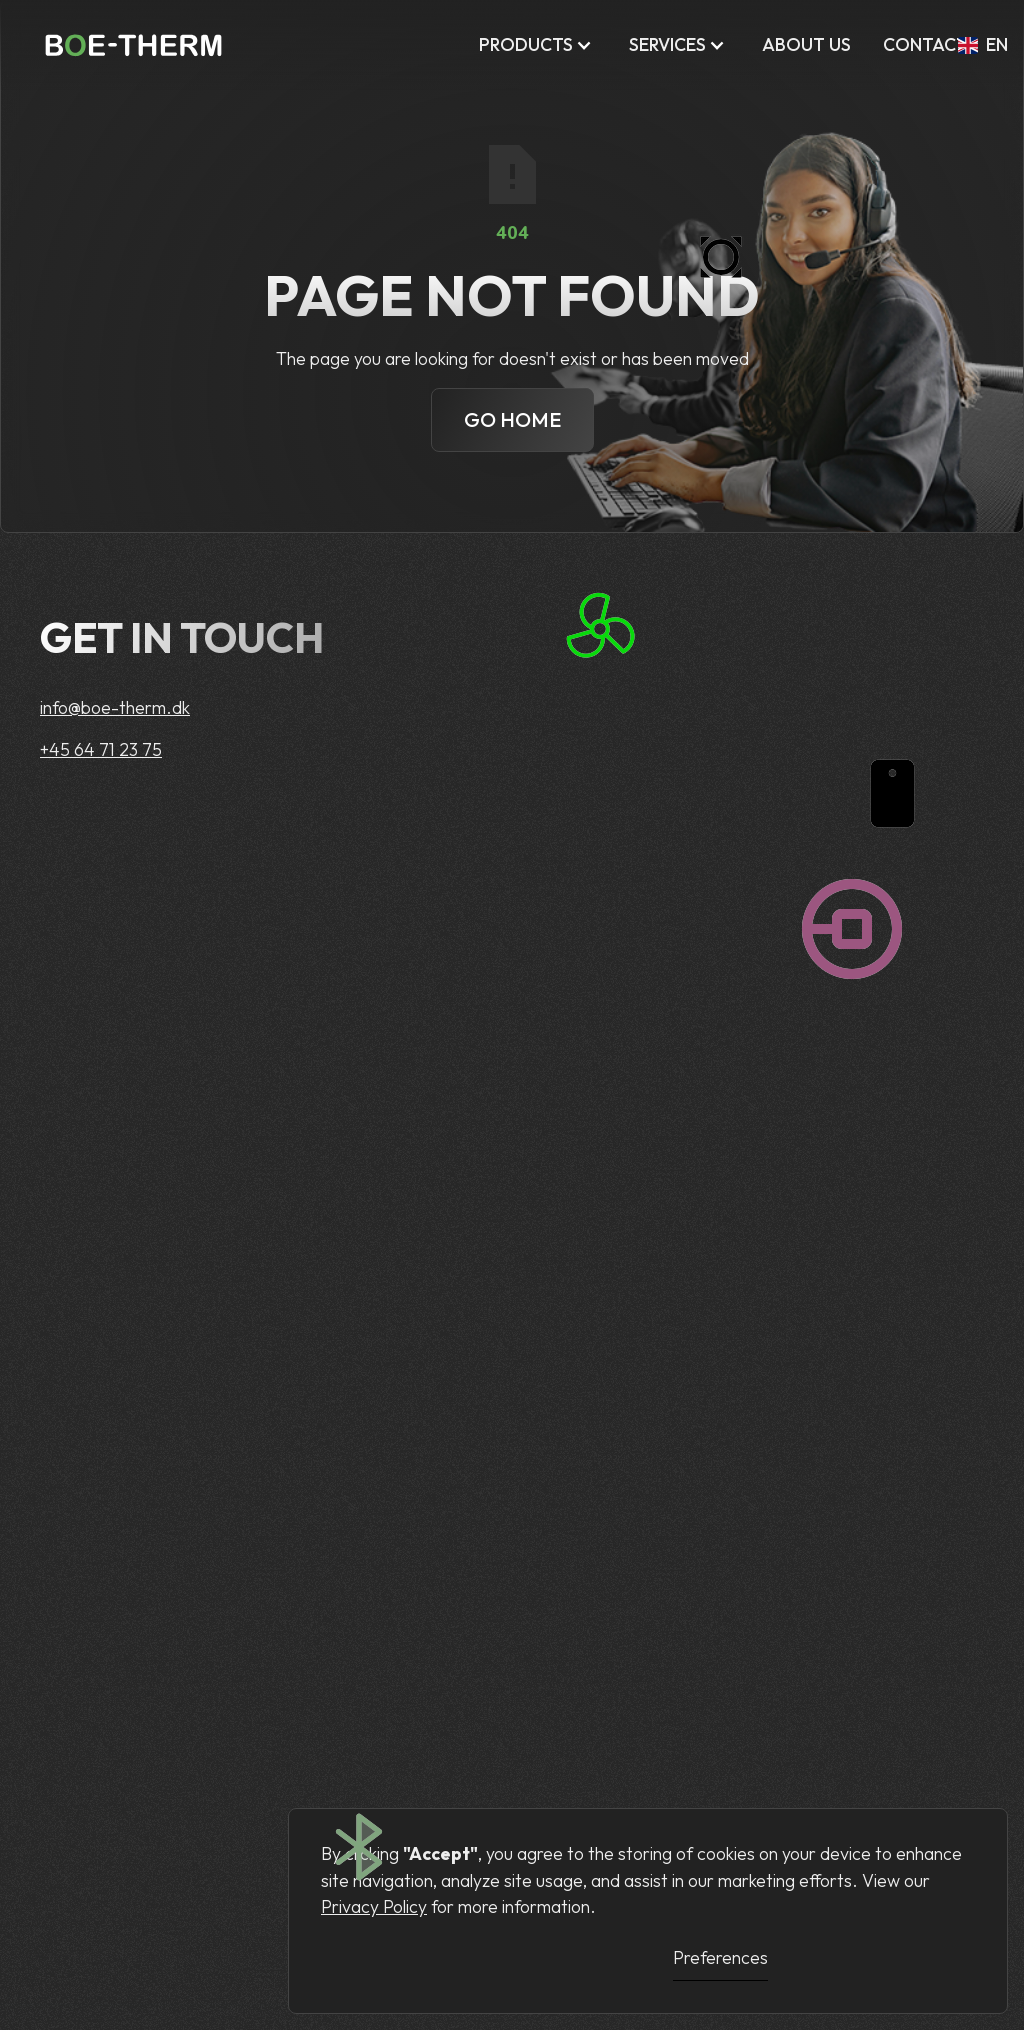 The image size is (1024, 2030). Describe the element at coordinates (721, 257) in the screenshot. I see `expand content to fullscreen mode` at that location.